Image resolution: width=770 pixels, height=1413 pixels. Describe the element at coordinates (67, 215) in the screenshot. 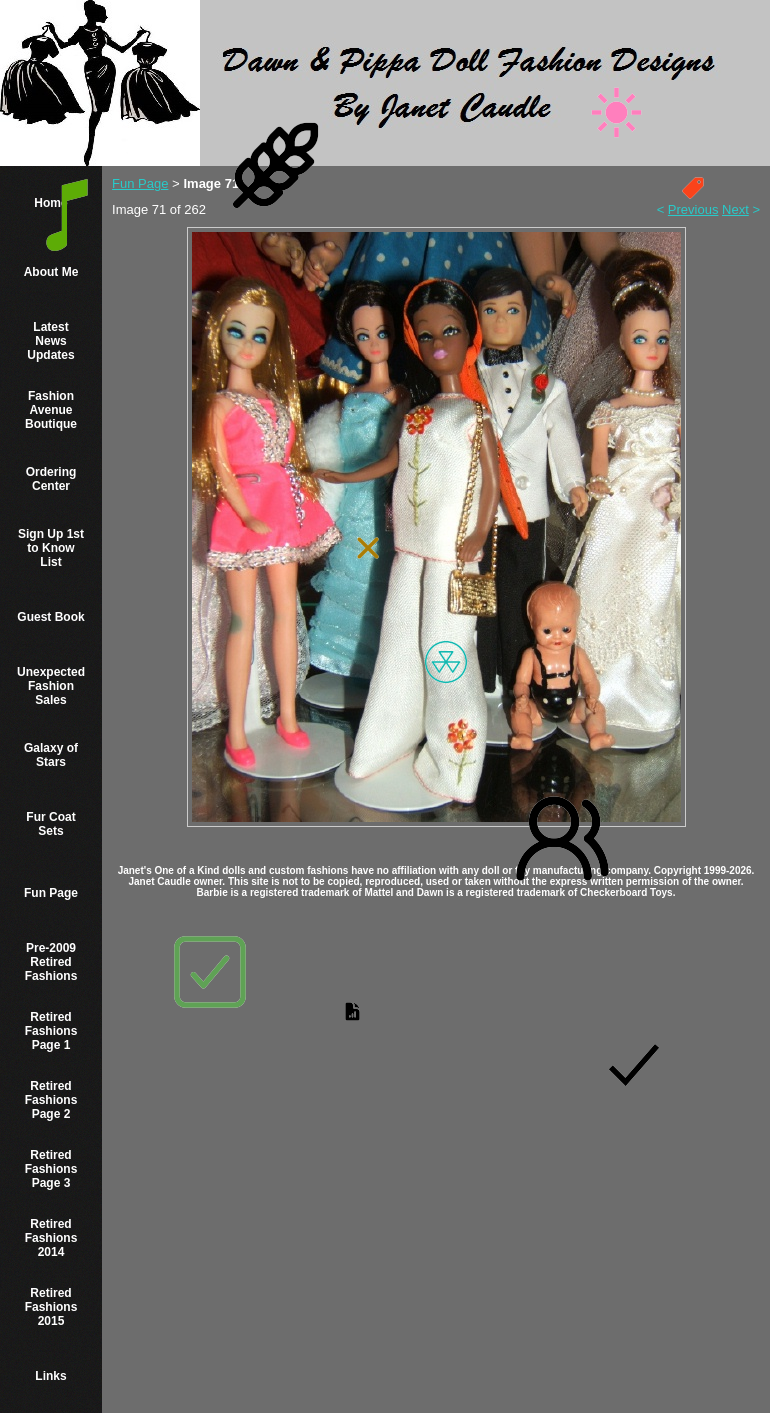

I see `play or access music` at that location.